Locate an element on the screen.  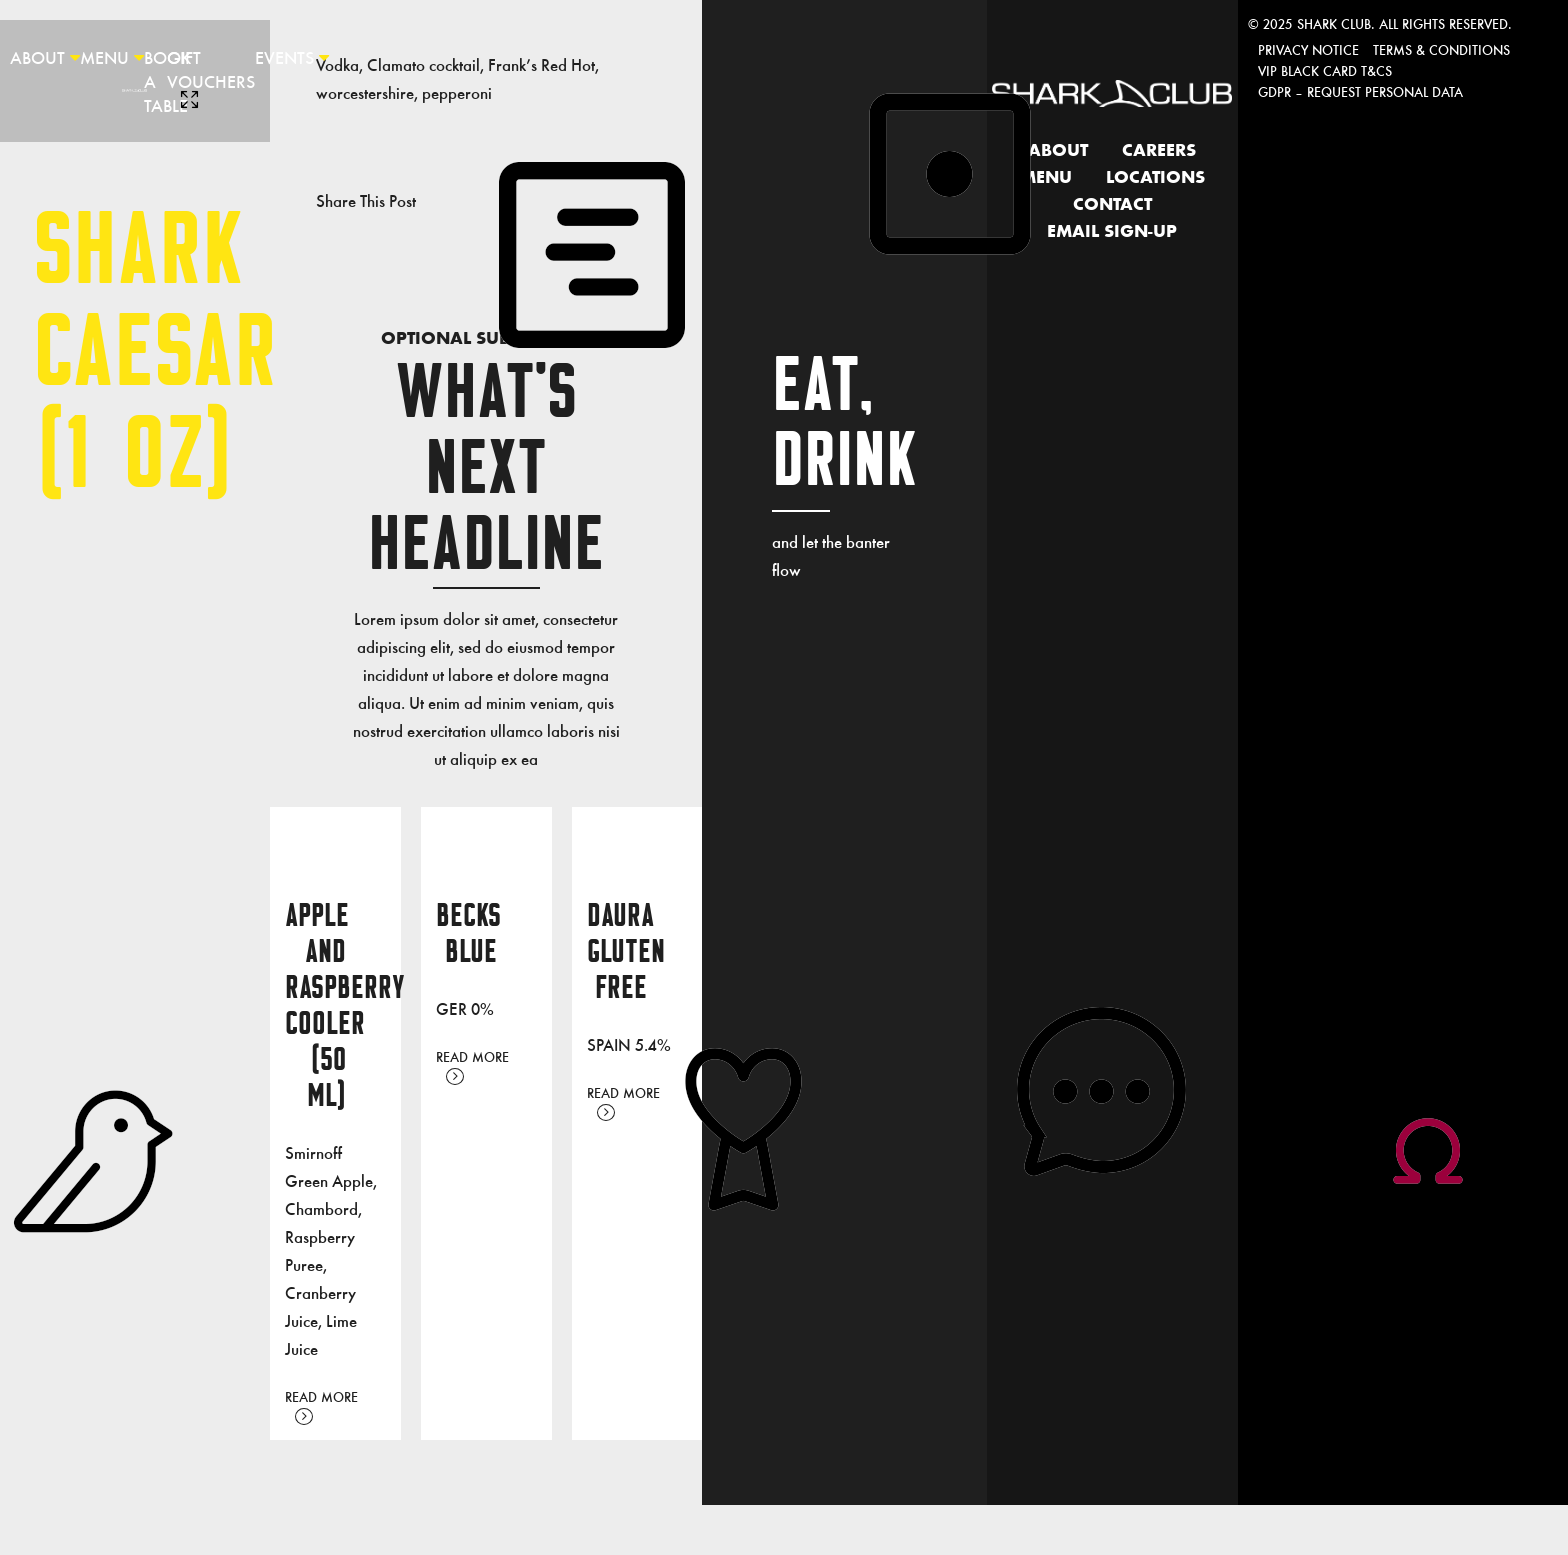
represents the omega symbol in mathematical or scientific contexts is located at coordinates (1428, 1153).